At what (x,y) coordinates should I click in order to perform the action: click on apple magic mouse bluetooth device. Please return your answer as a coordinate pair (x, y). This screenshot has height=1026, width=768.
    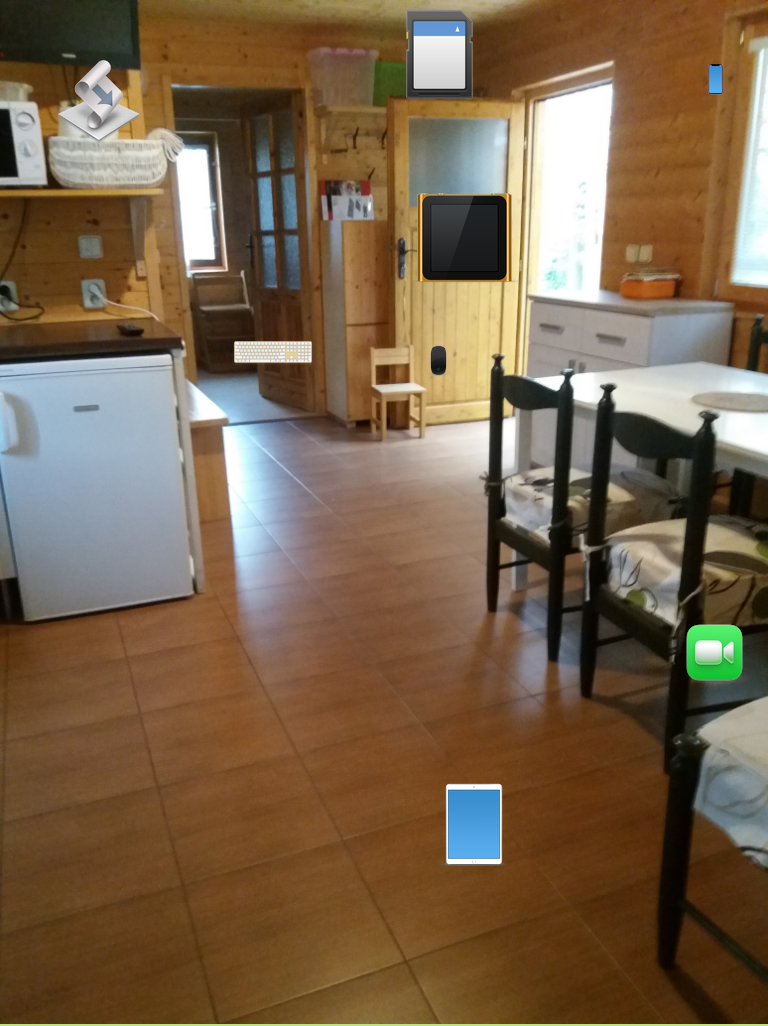
    Looking at the image, I should click on (438, 361).